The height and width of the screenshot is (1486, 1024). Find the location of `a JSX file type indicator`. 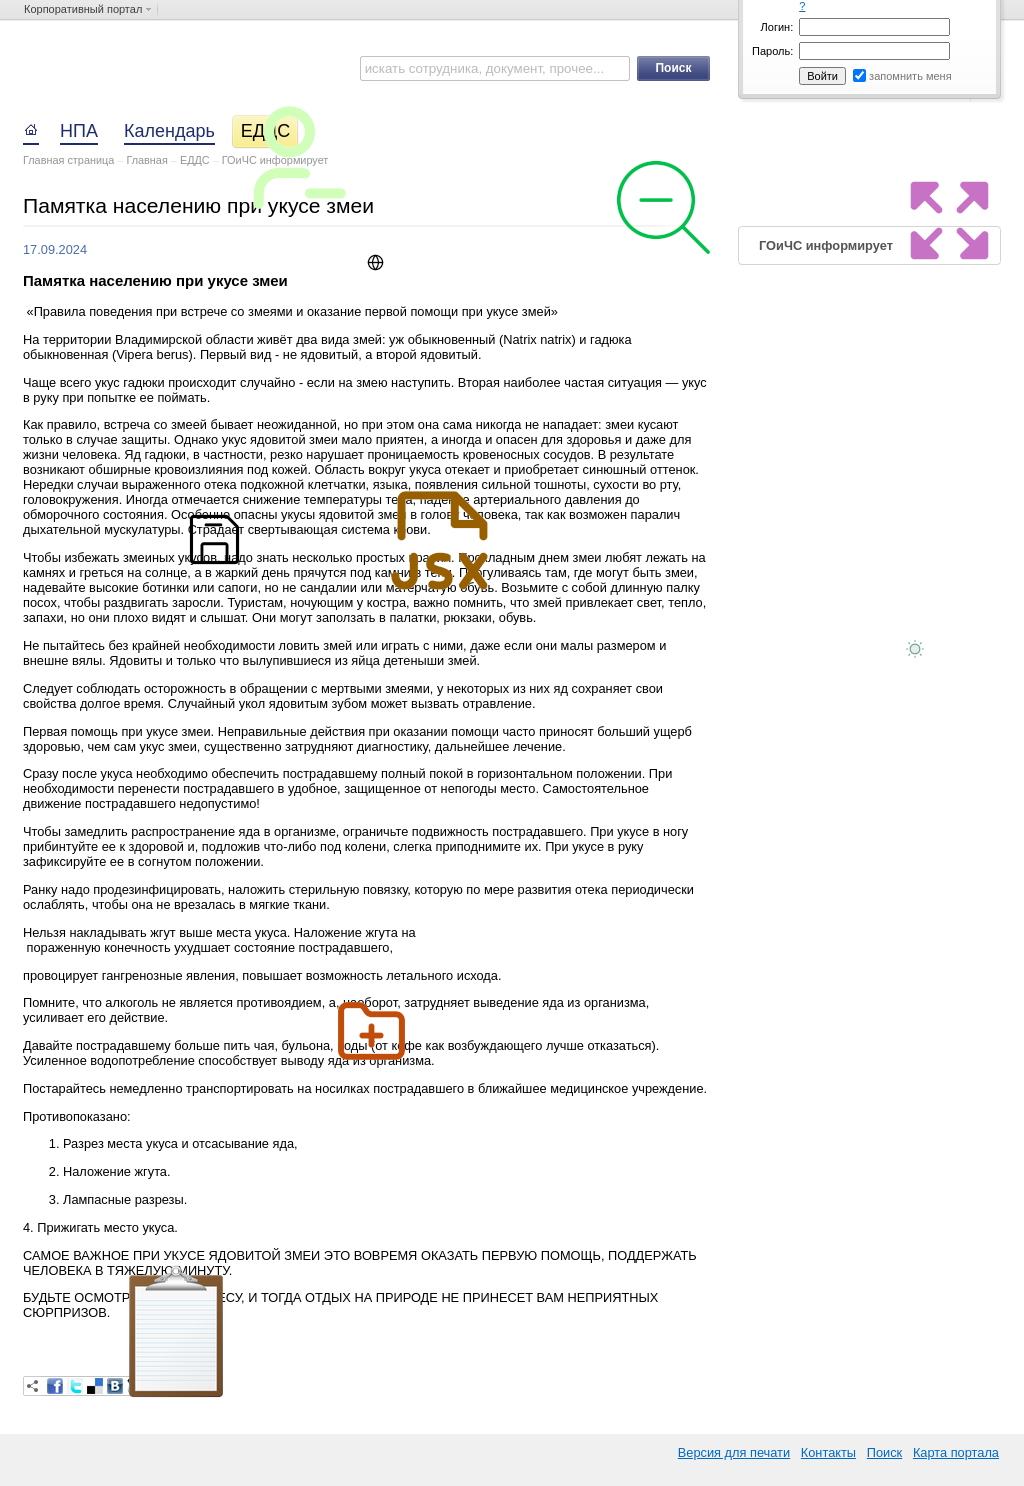

a JSX file type indicator is located at coordinates (442, 544).